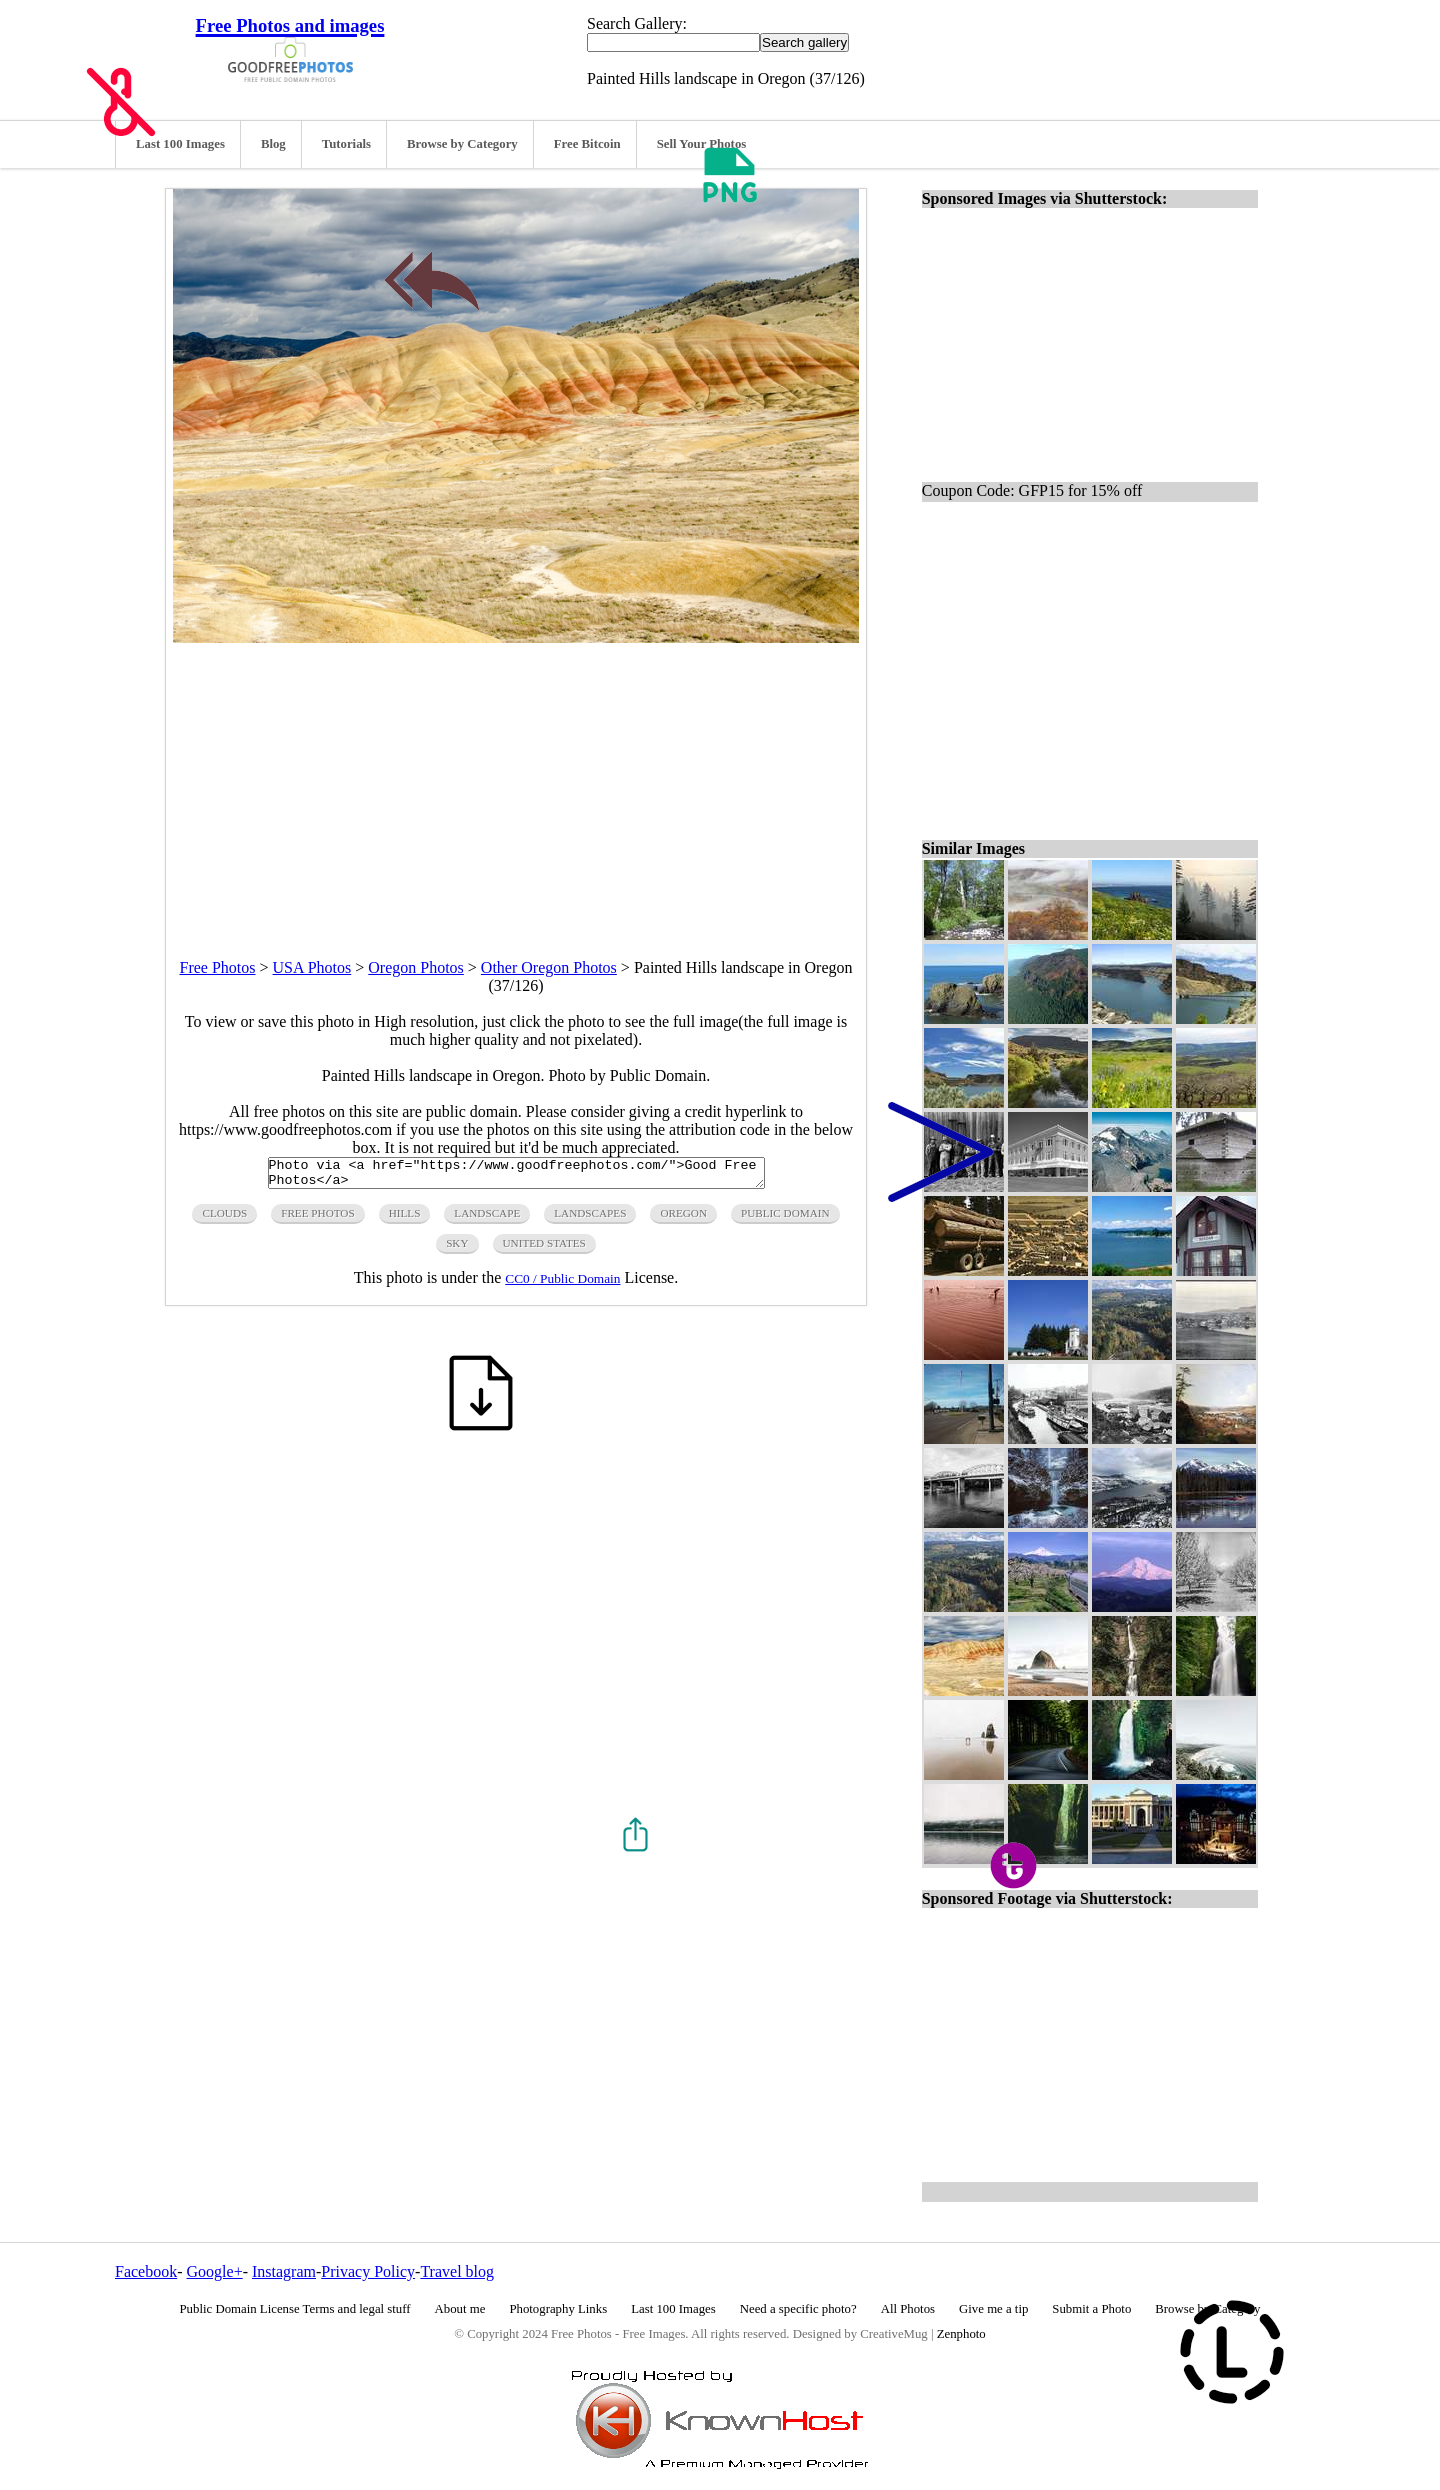  Describe the element at coordinates (481, 1393) in the screenshot. I see `download a file` at that location.